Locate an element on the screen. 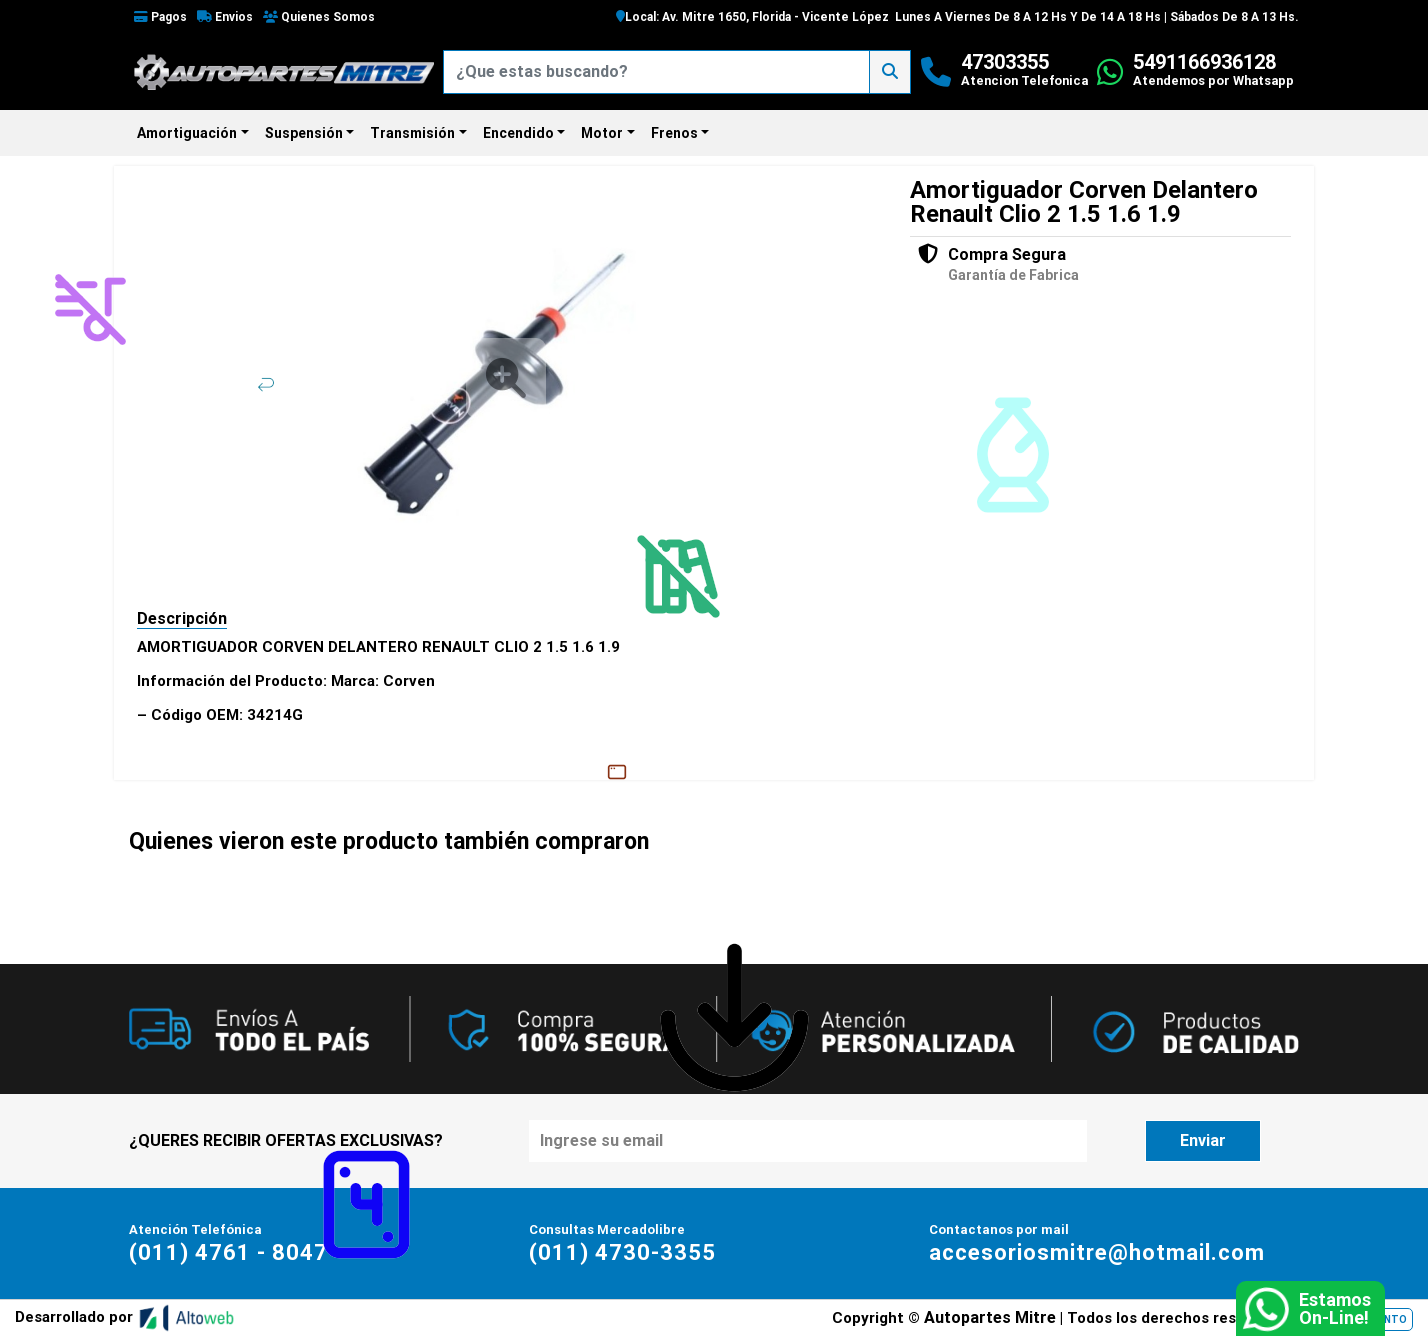  select the four of clubs card is located at coordinates (366, 1204).